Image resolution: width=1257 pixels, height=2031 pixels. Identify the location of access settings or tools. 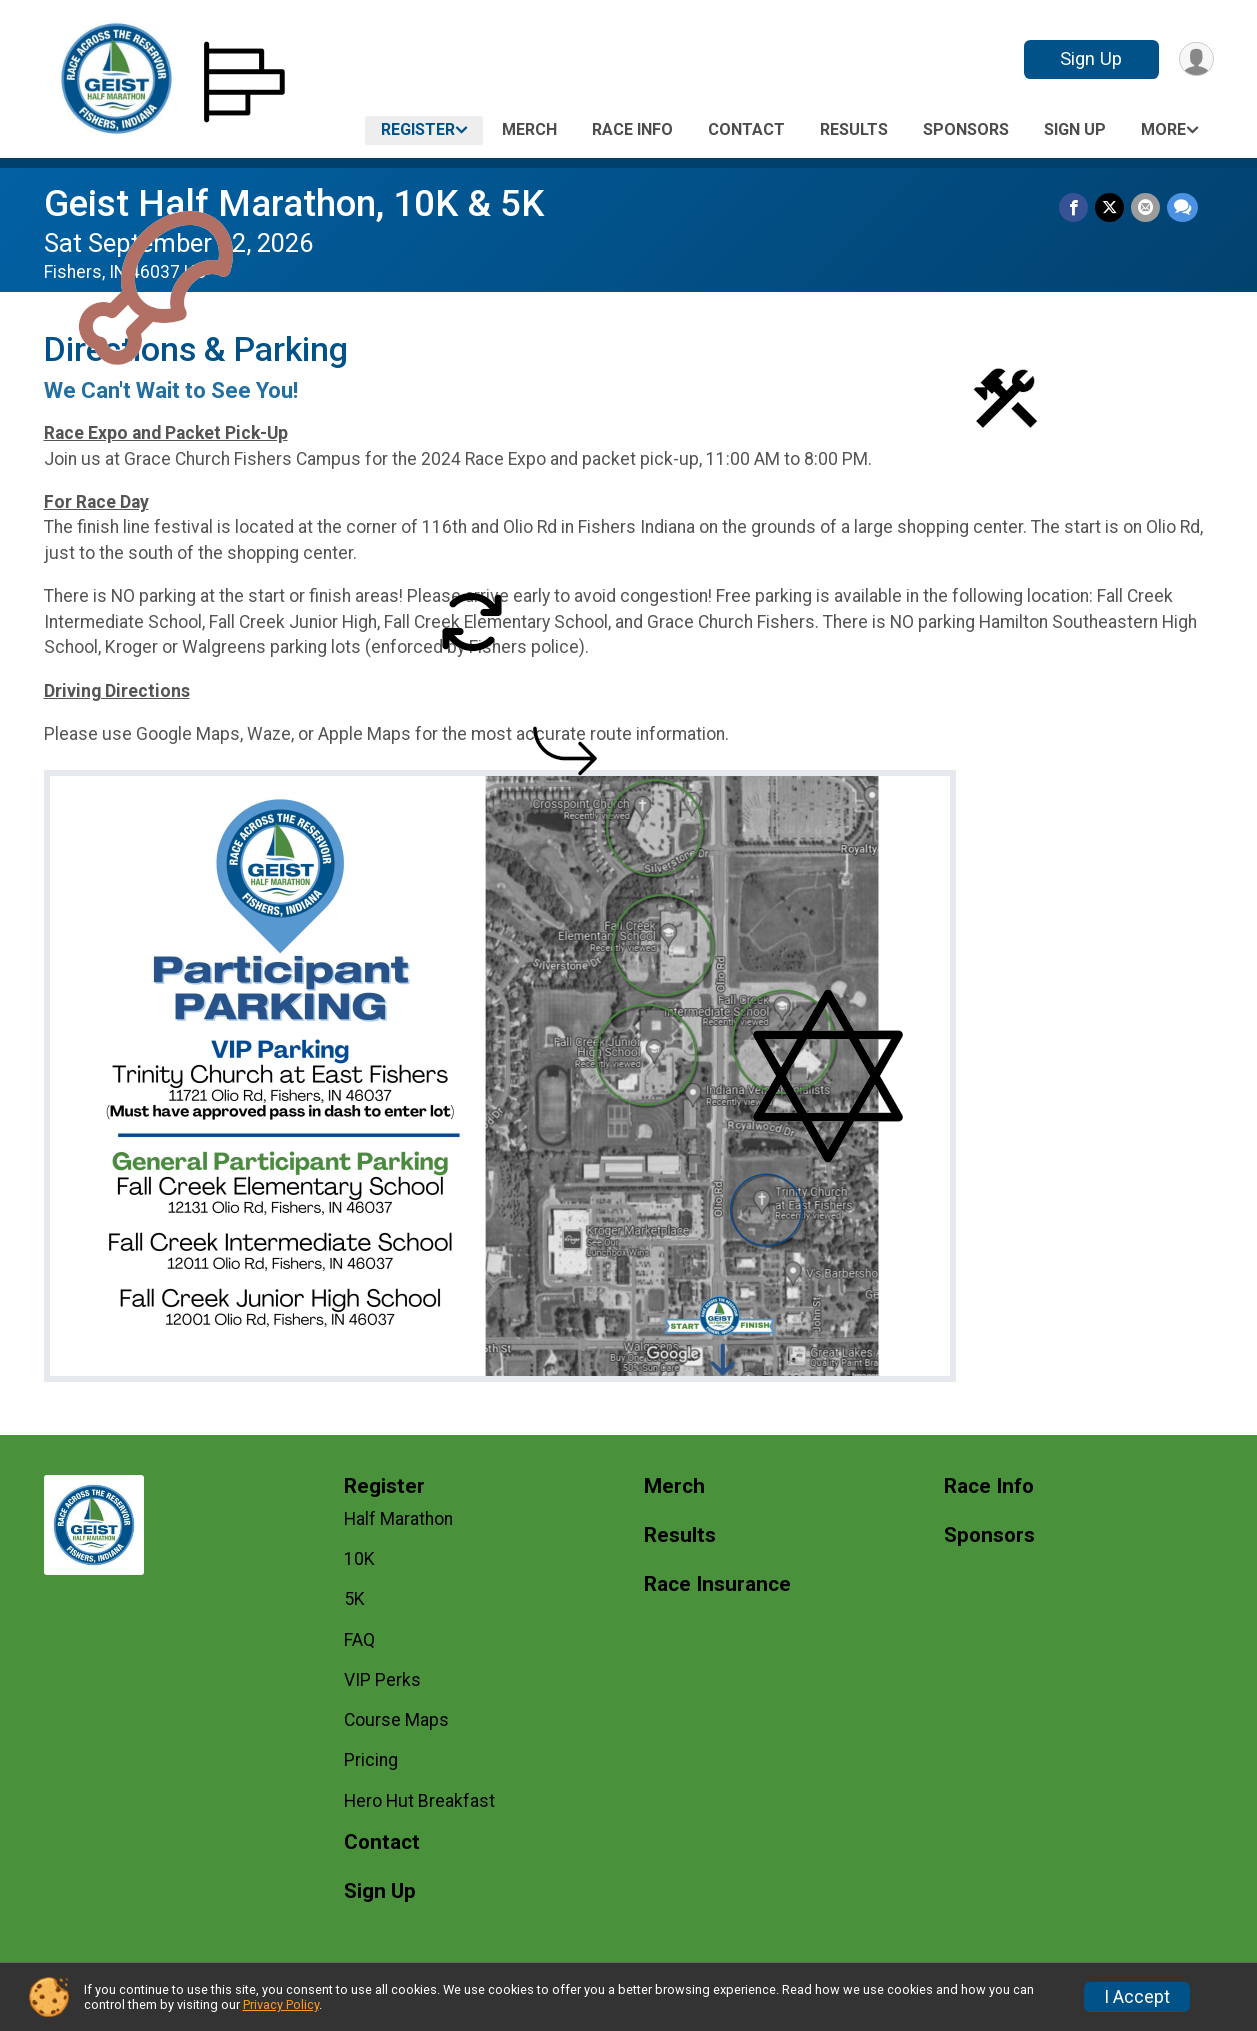
(1005, 398).